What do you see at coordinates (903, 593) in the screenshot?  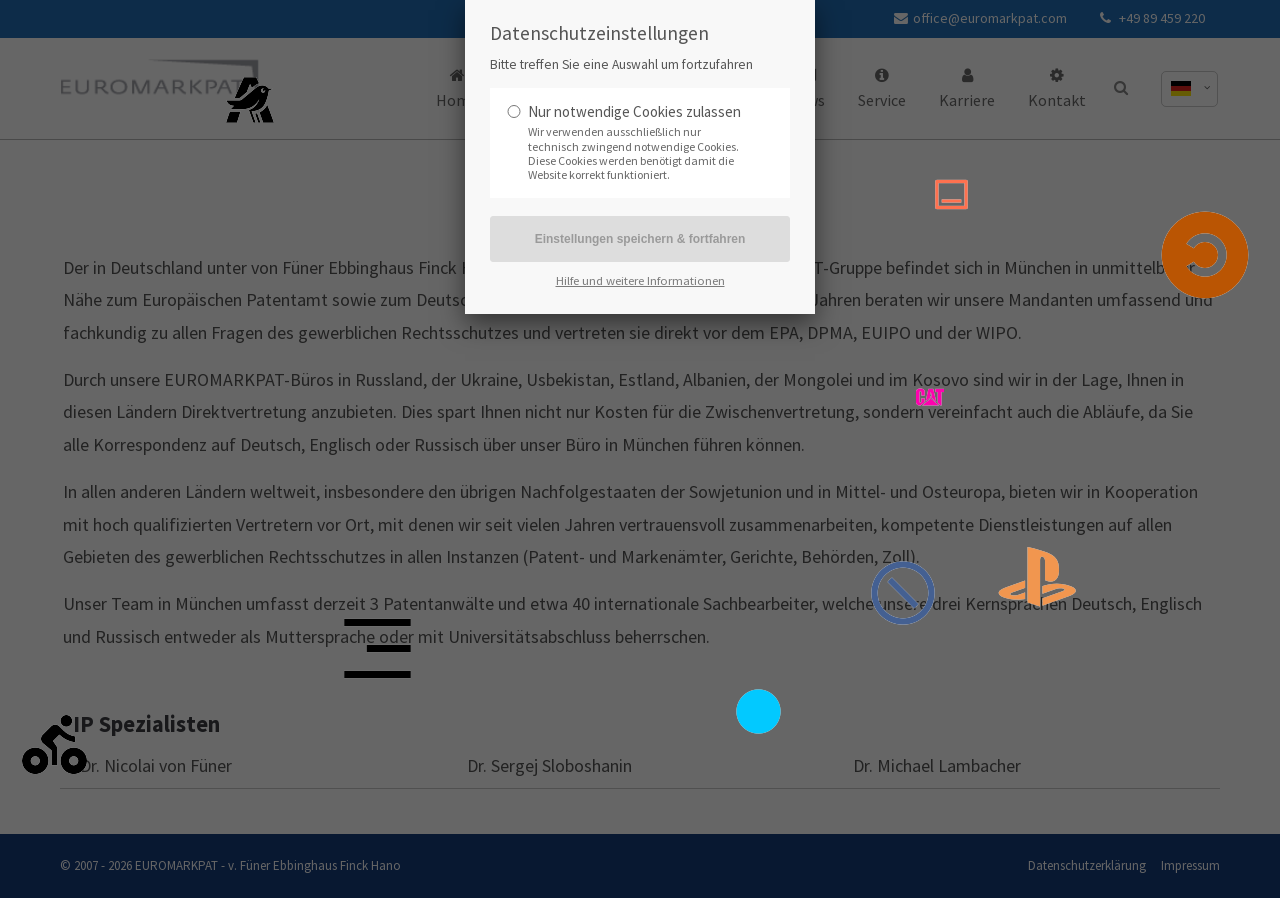 I see `indicates a blocked or prohibited action` at bounding box center [903, 593].